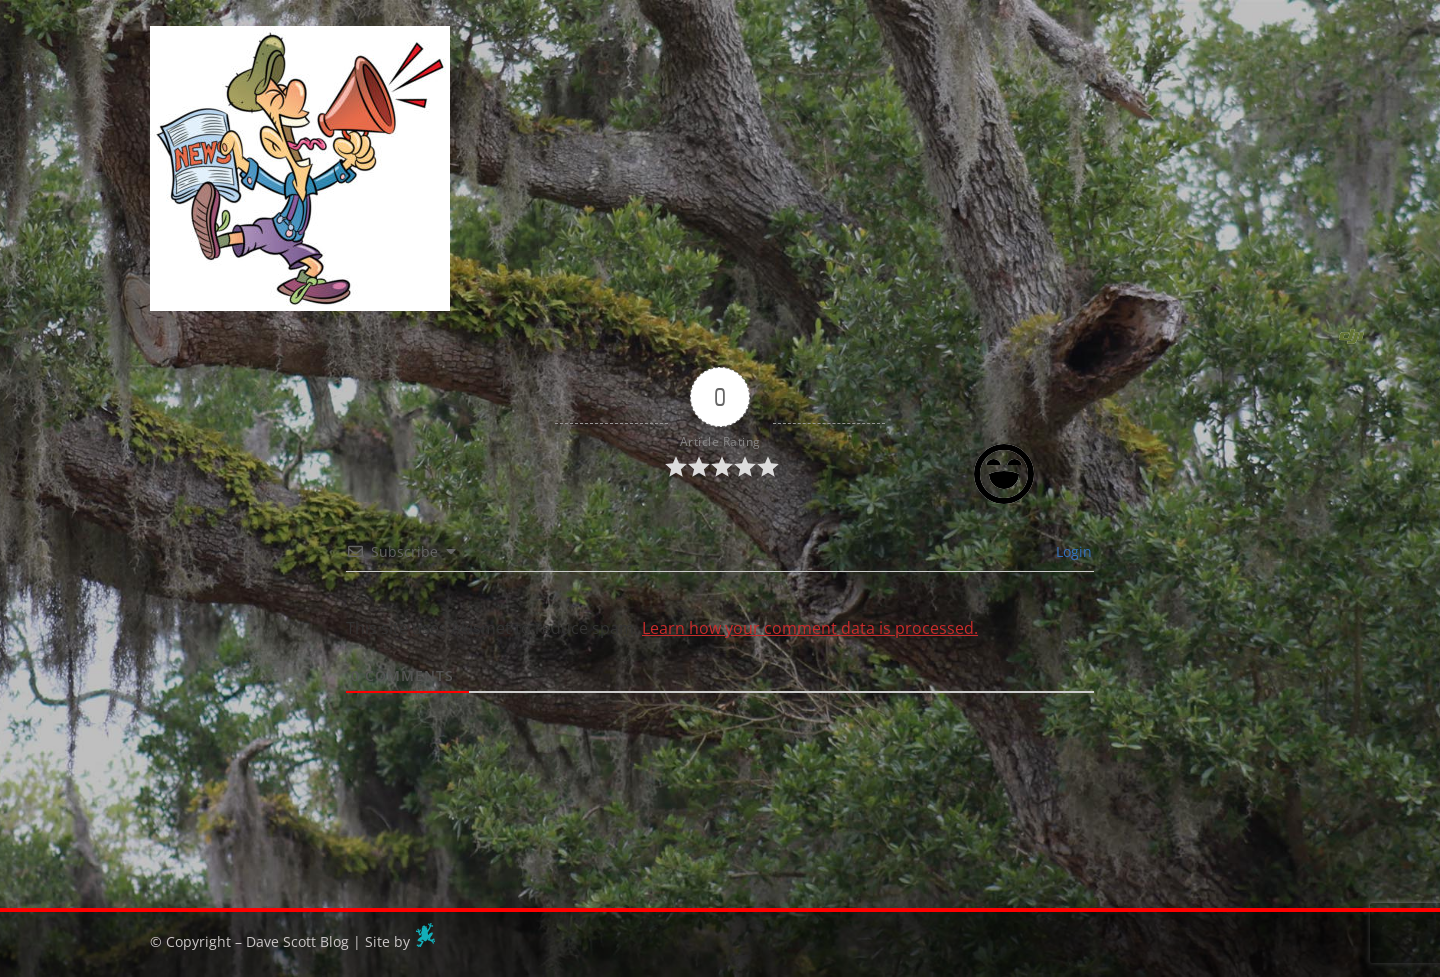  Describe the element at coordinates (1351, 336) in the screenshot. I see `DJI brand logo` at that location.